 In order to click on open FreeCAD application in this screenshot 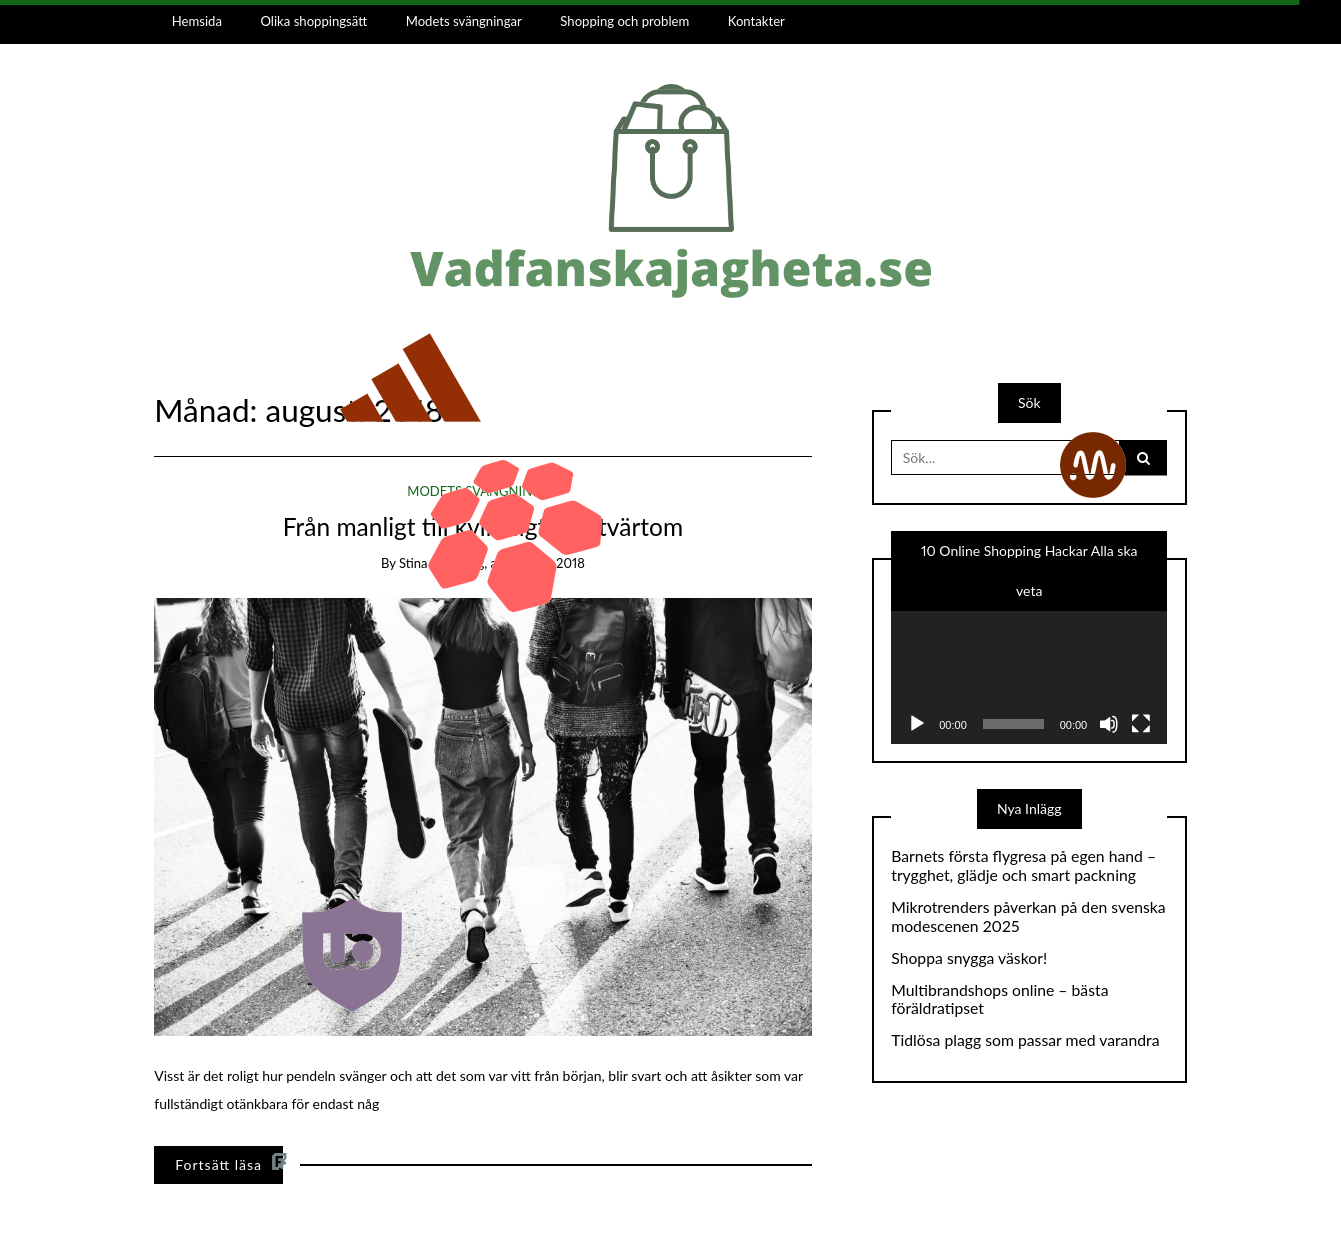, I will do `click(279, 1161)`.